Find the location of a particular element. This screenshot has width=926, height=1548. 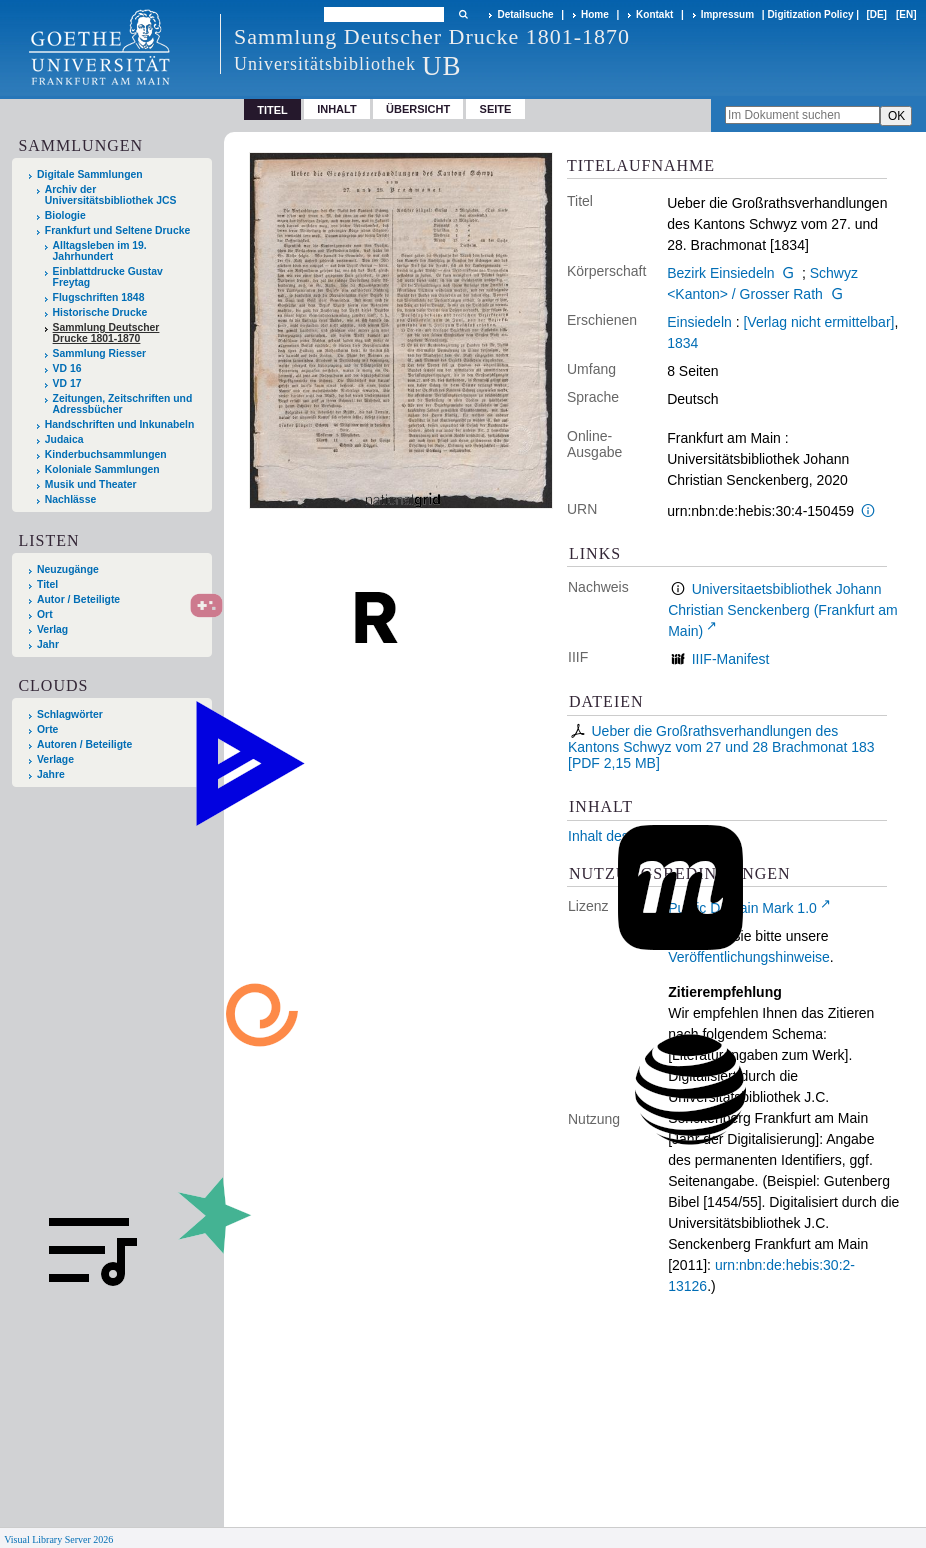

every.org logo is located at coordinates (262, 1015).